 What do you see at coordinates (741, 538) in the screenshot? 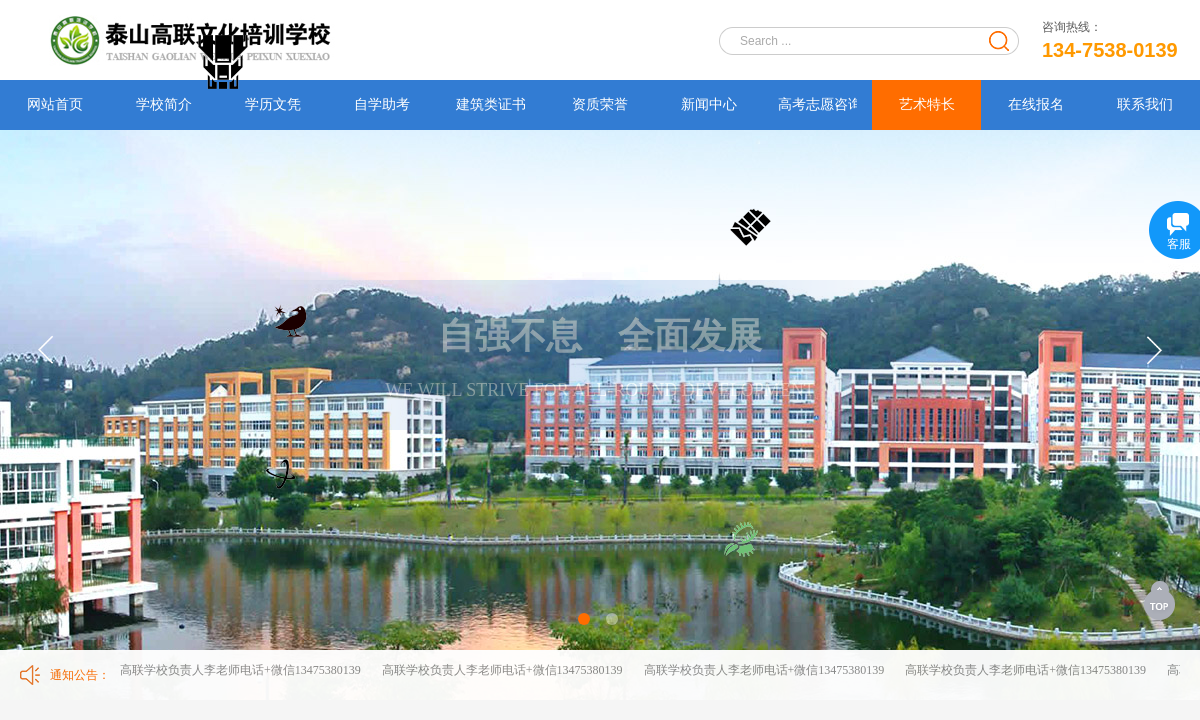
I see `venus flytrap plant icon for a nature or botany game` at bounding box center [741, 538].